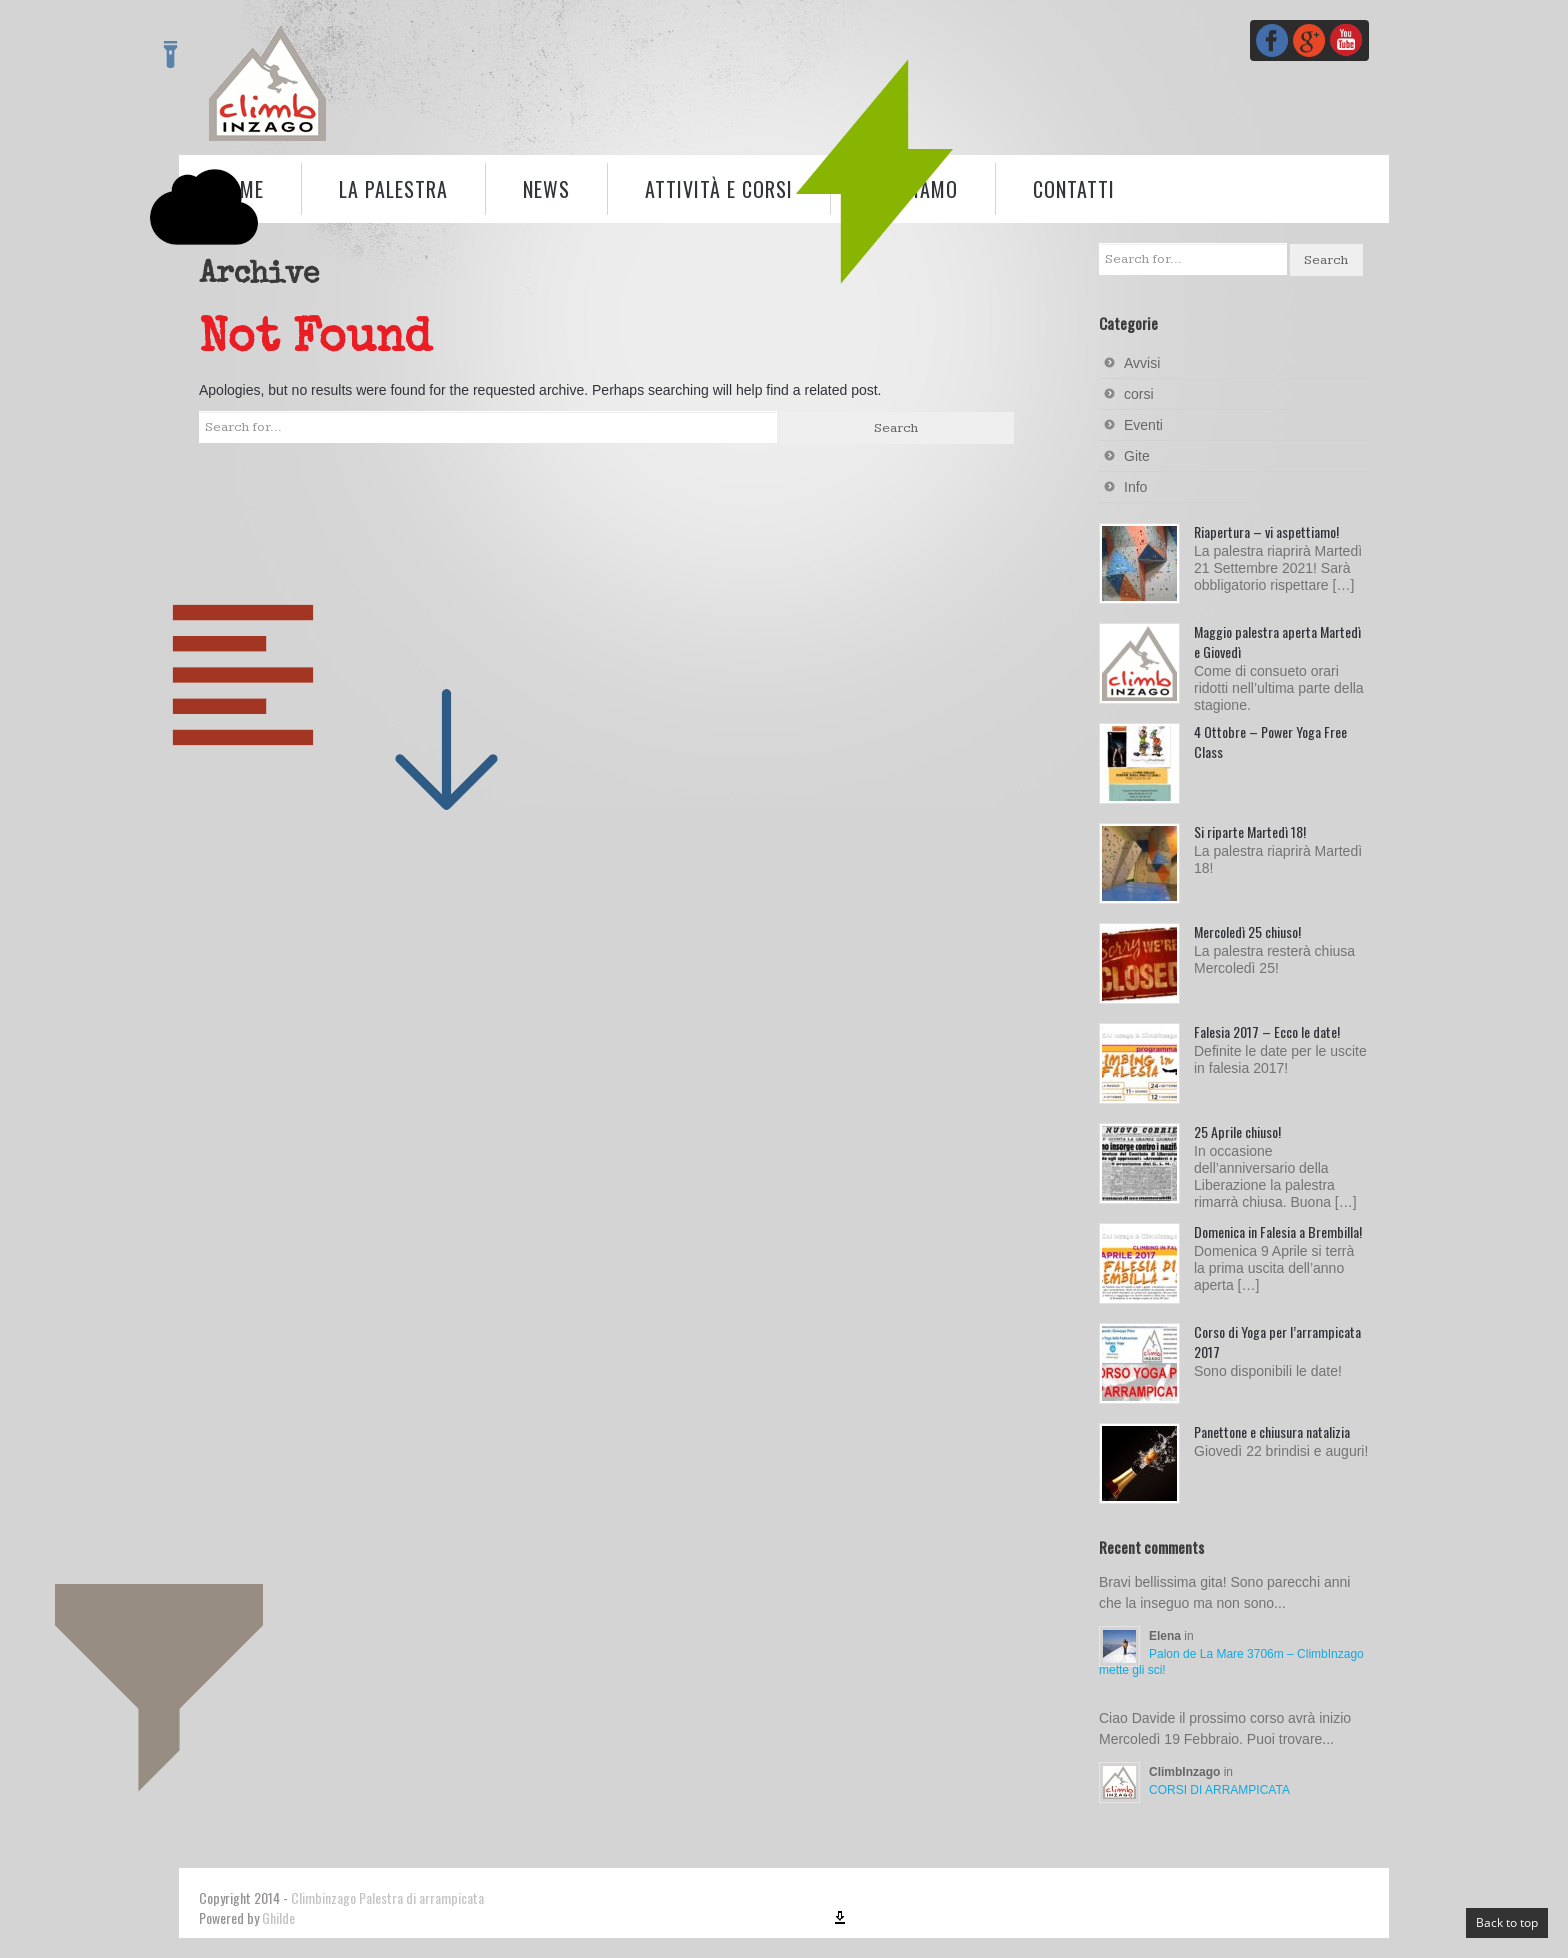 Image resolution: width=1568 pixels, height=1958 pixels. I want to click on download a file, so click(840, 1918).